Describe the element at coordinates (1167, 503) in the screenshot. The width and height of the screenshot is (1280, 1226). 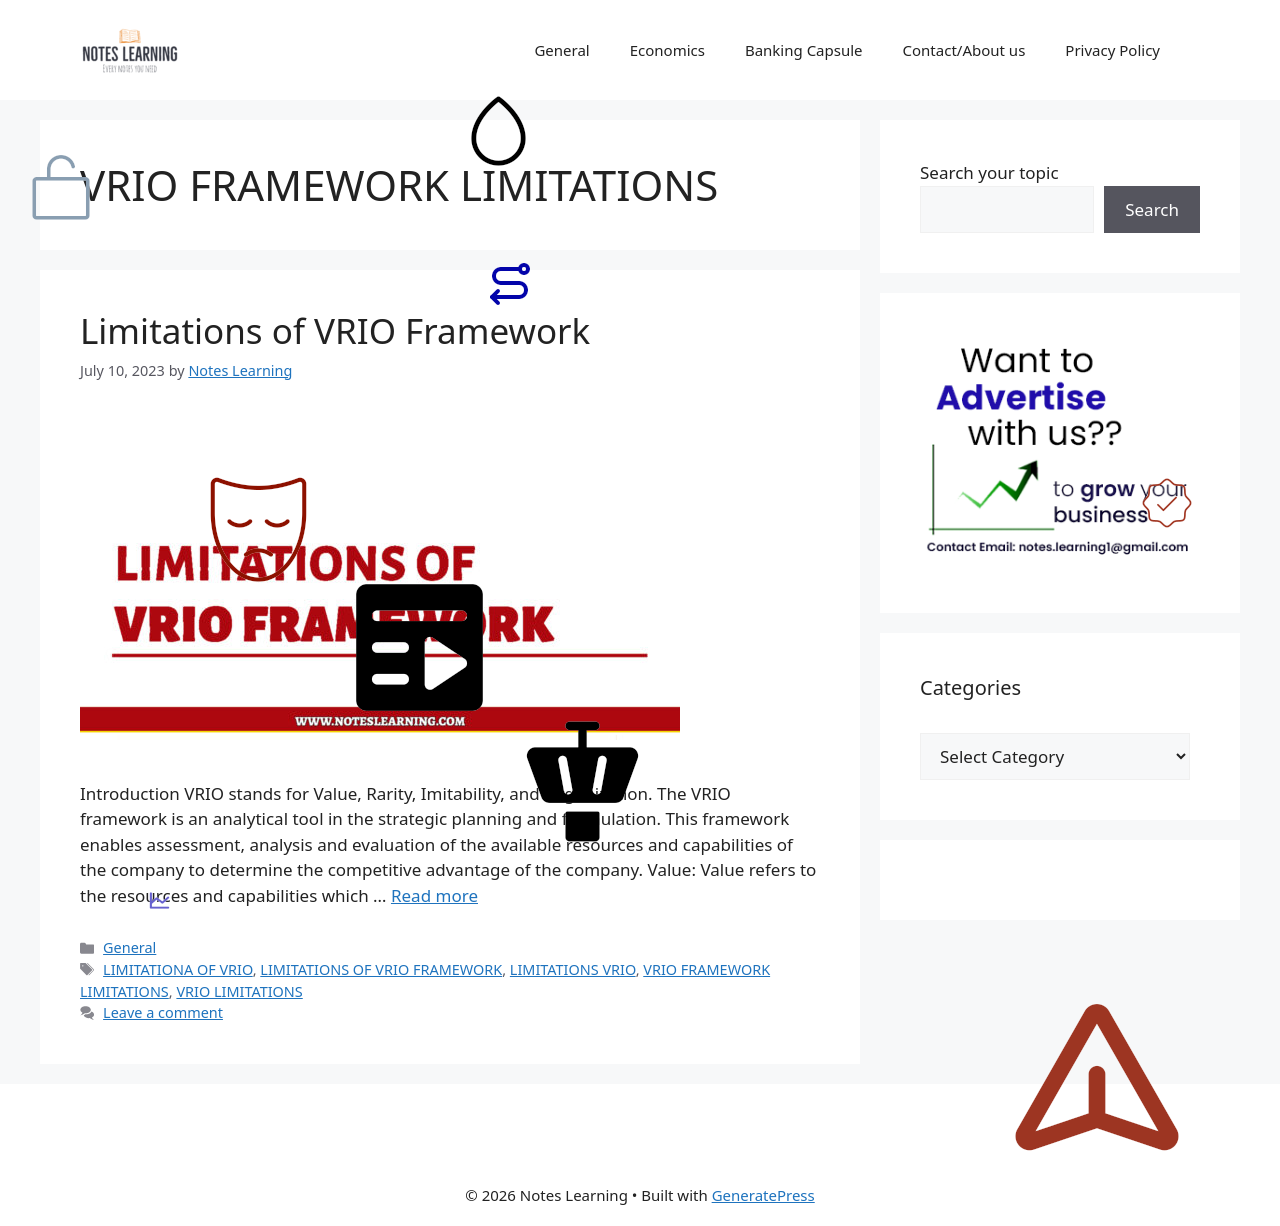
I see `indicates verified or authenticated status` at that location.